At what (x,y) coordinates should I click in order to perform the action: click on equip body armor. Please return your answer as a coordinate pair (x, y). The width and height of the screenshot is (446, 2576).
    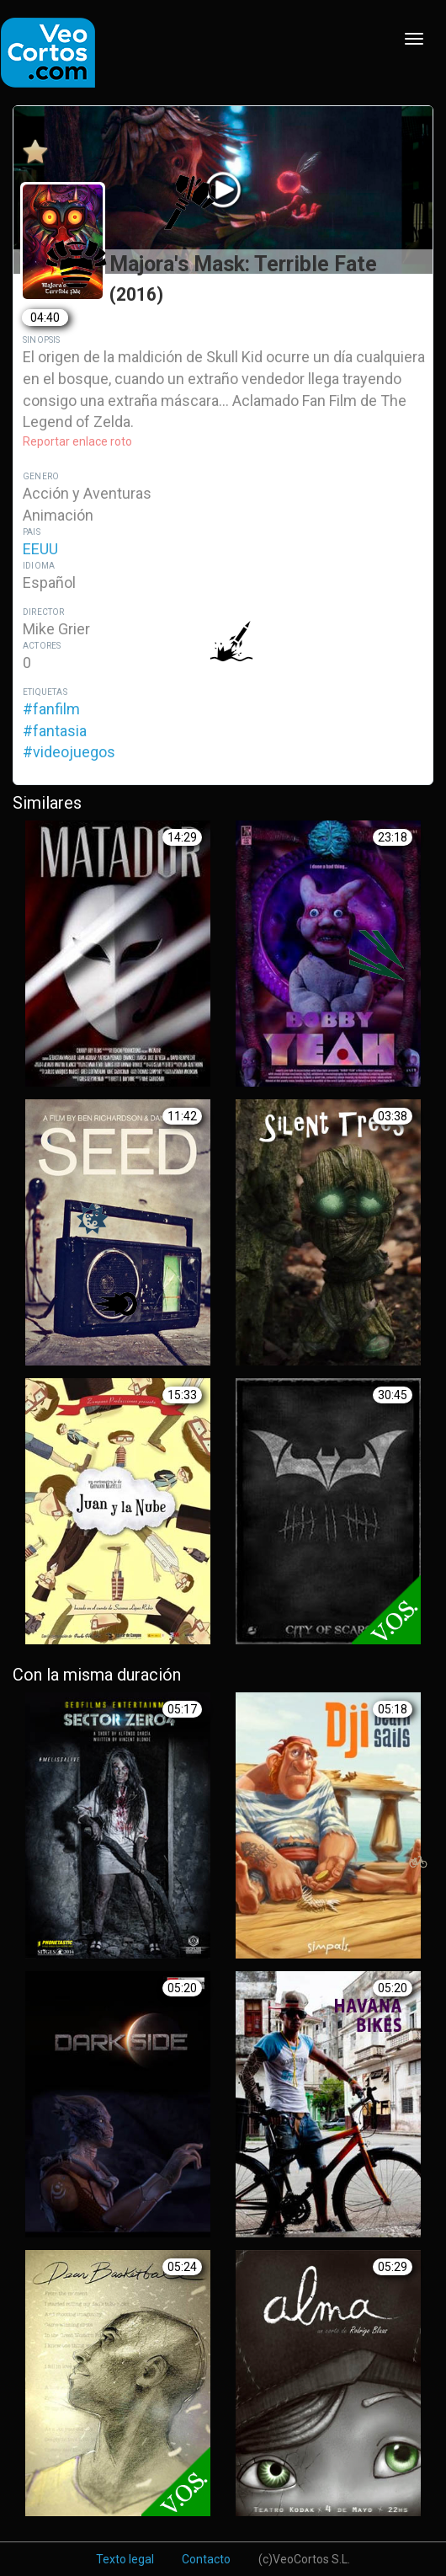
    Looking at the image, I should click on (76, 263).